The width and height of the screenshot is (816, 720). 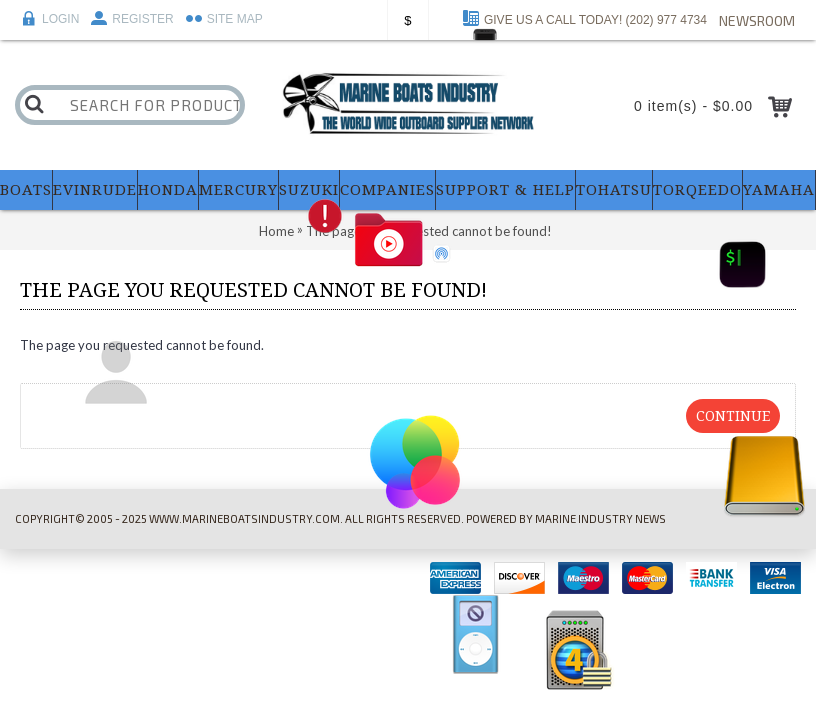 What do you see at coordinates (441, 253) in the screenshot?
I see `share files wirelessly with nearby Apple devices` at bounding box center [441, 253].